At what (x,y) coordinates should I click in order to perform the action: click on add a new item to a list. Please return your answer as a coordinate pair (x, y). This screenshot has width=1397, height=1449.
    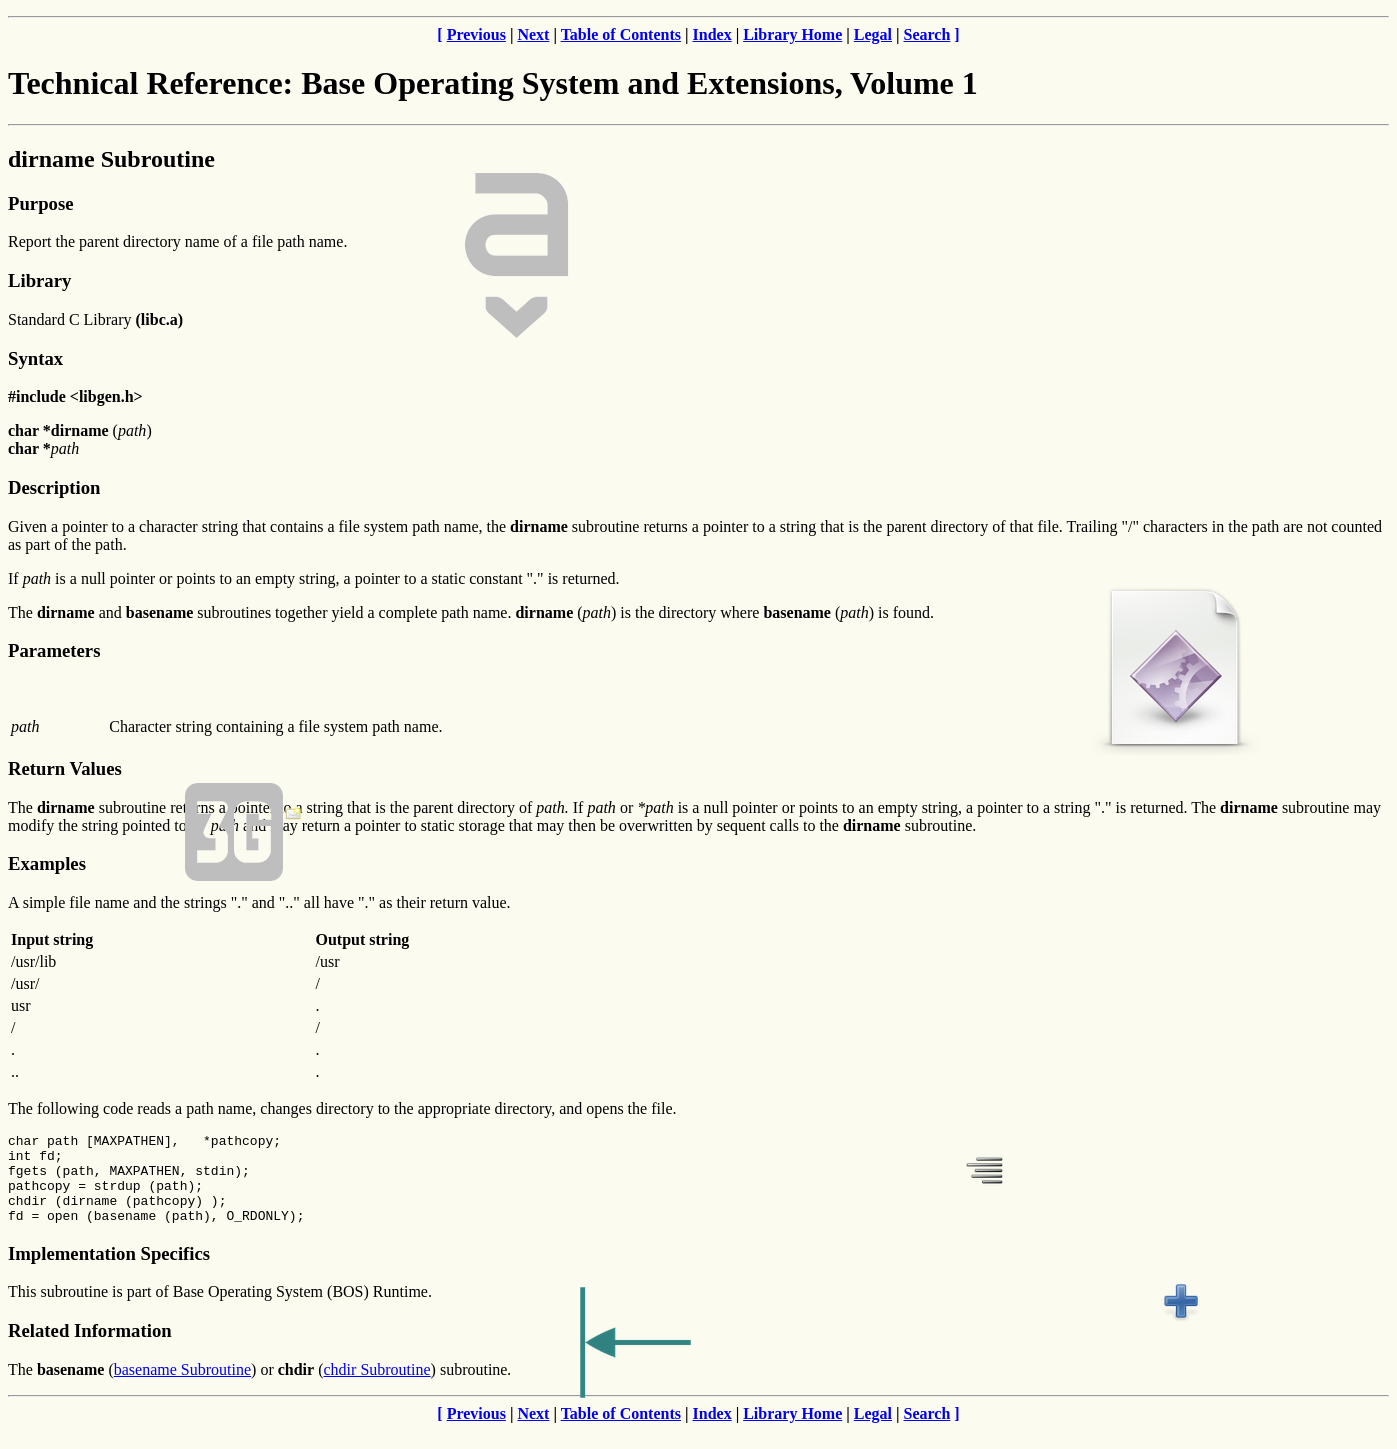
    Looking at the image, I should click on (1180, 1302).